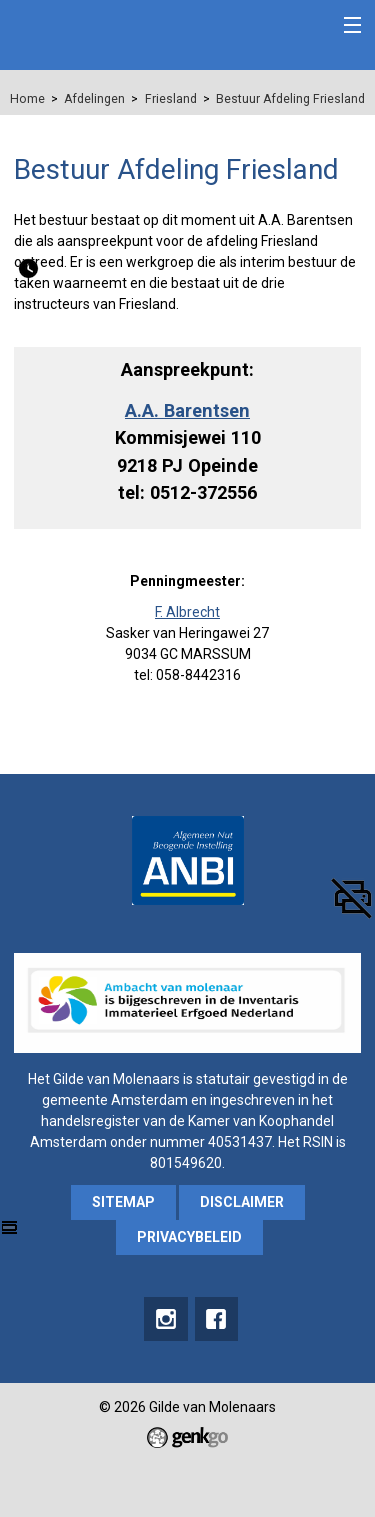 Image resolution: width=375 pixels, height=1517 pixels. Describe the element at coordinates (9, 1227) in the screenshot. I see `view day layout or agenda` at that location.